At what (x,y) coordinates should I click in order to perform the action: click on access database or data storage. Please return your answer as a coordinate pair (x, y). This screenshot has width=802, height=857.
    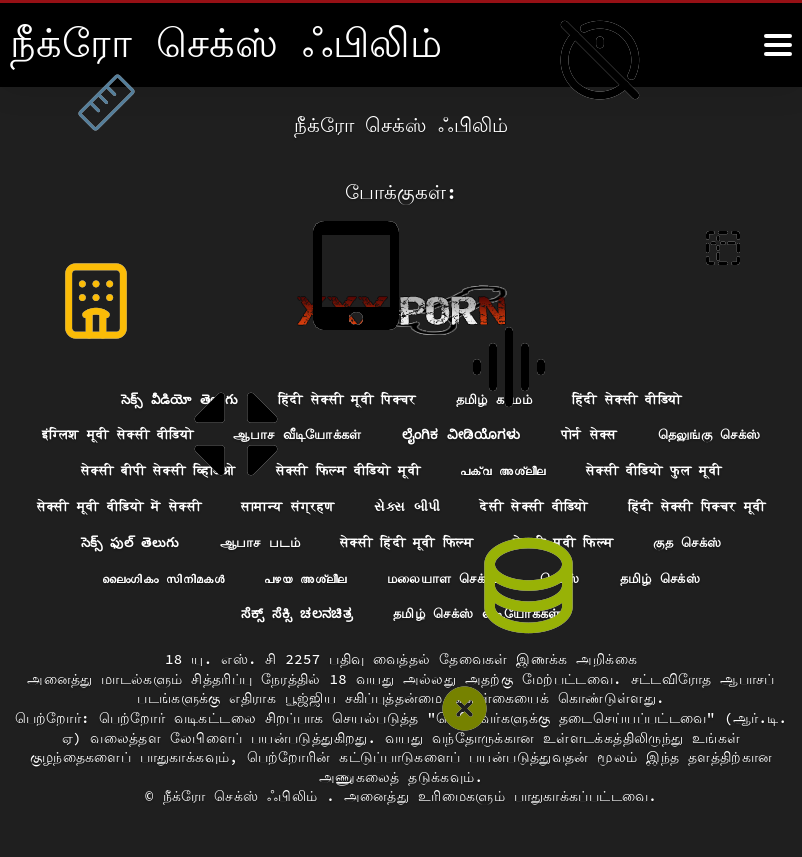
    Looking at the image, I should click on (528, 585).